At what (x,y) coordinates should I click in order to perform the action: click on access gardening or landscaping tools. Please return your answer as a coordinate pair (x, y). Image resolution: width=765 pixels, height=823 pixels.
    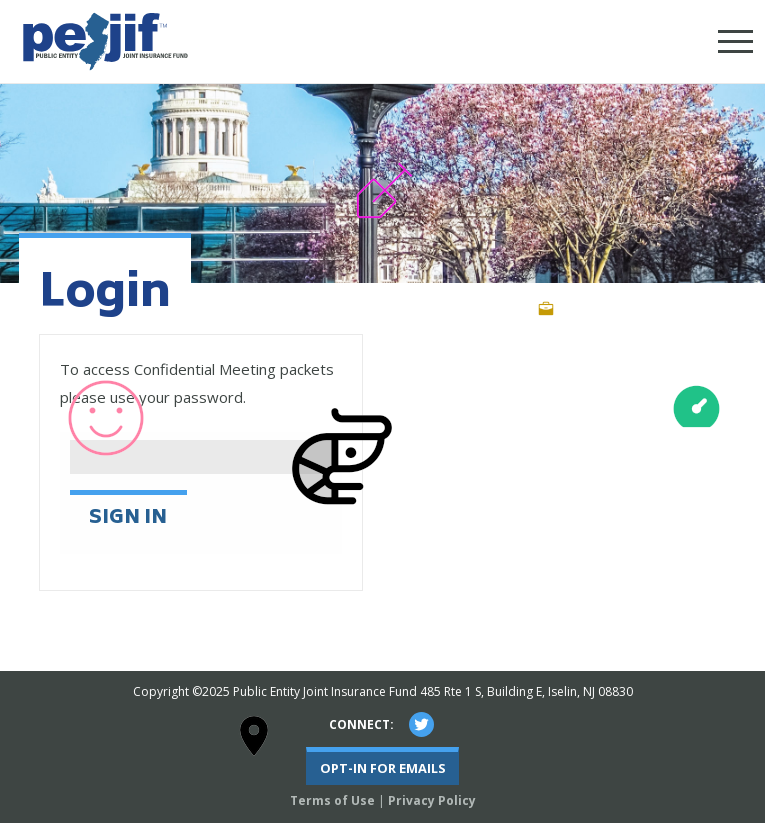
    Looking at the image, I should click on (383, 191).